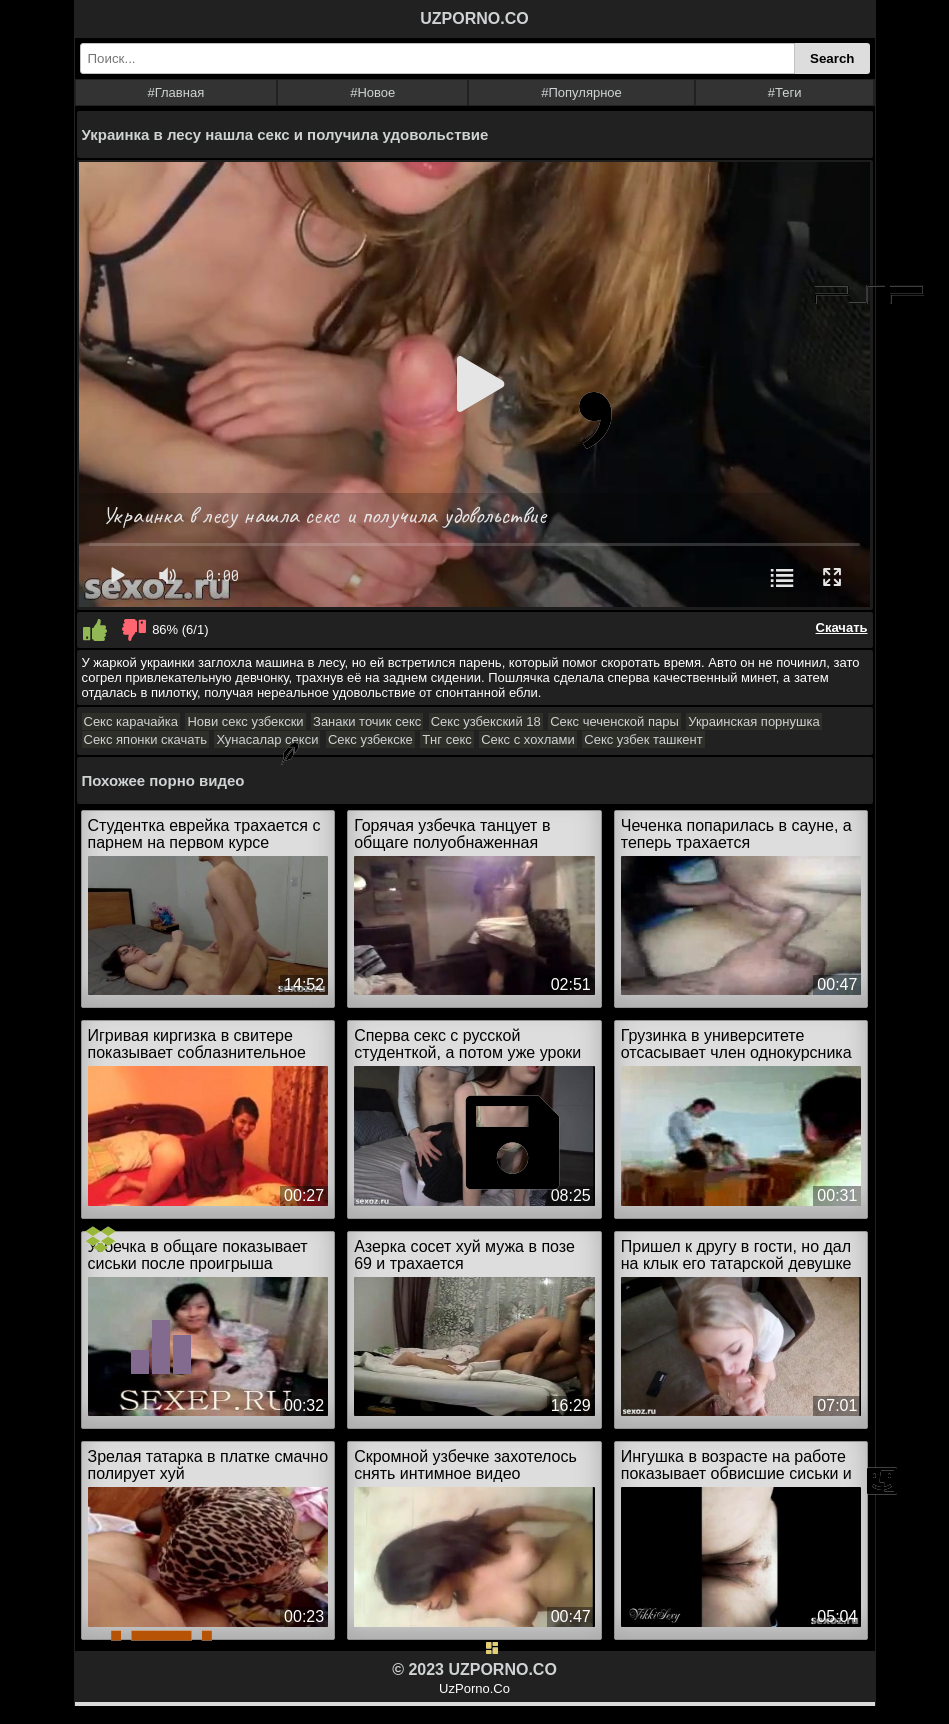 The image size is (949, 1724). What do you see at coordinates (512, 1142) in the screenshot?
I see `save current file or document` at bounding box center [512, 1142].